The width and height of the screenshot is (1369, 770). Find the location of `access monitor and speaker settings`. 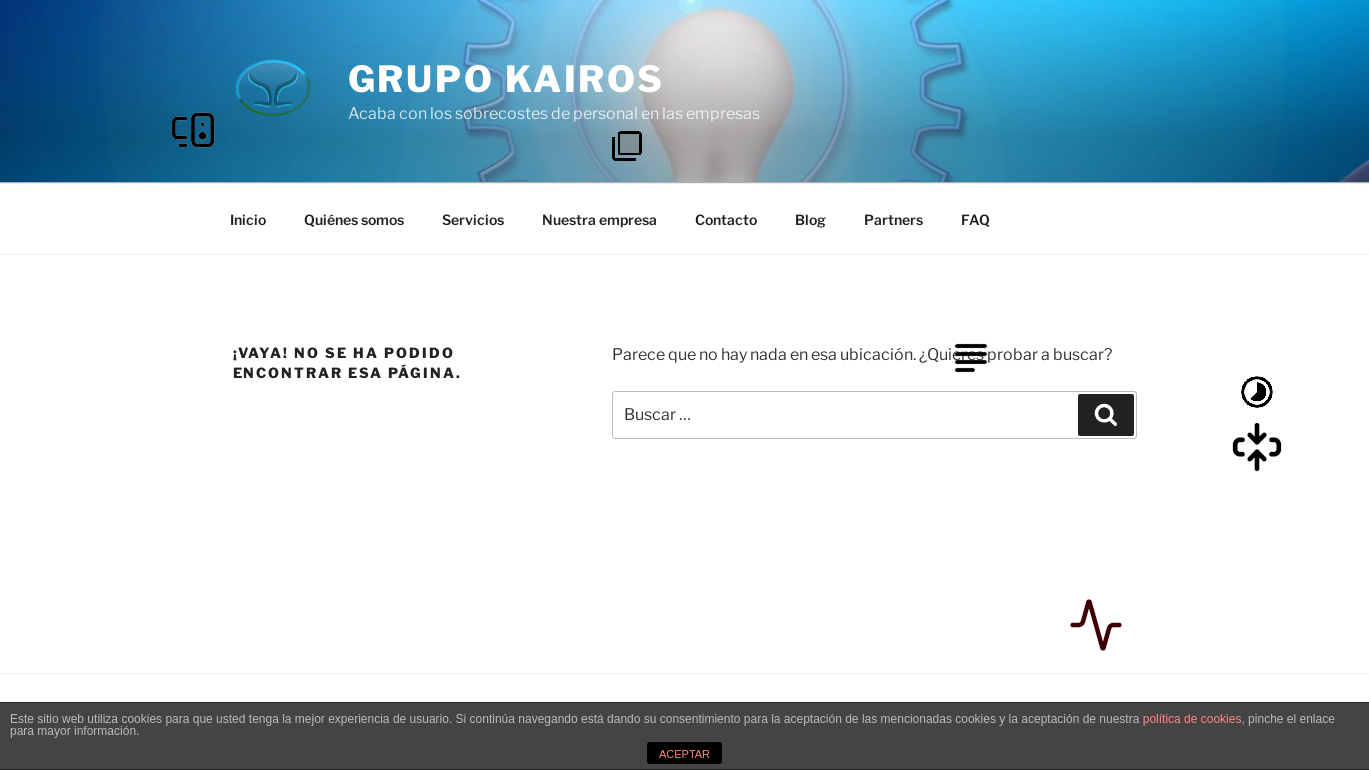

access monitor and speaker settings is located at coordinates (193, 130).